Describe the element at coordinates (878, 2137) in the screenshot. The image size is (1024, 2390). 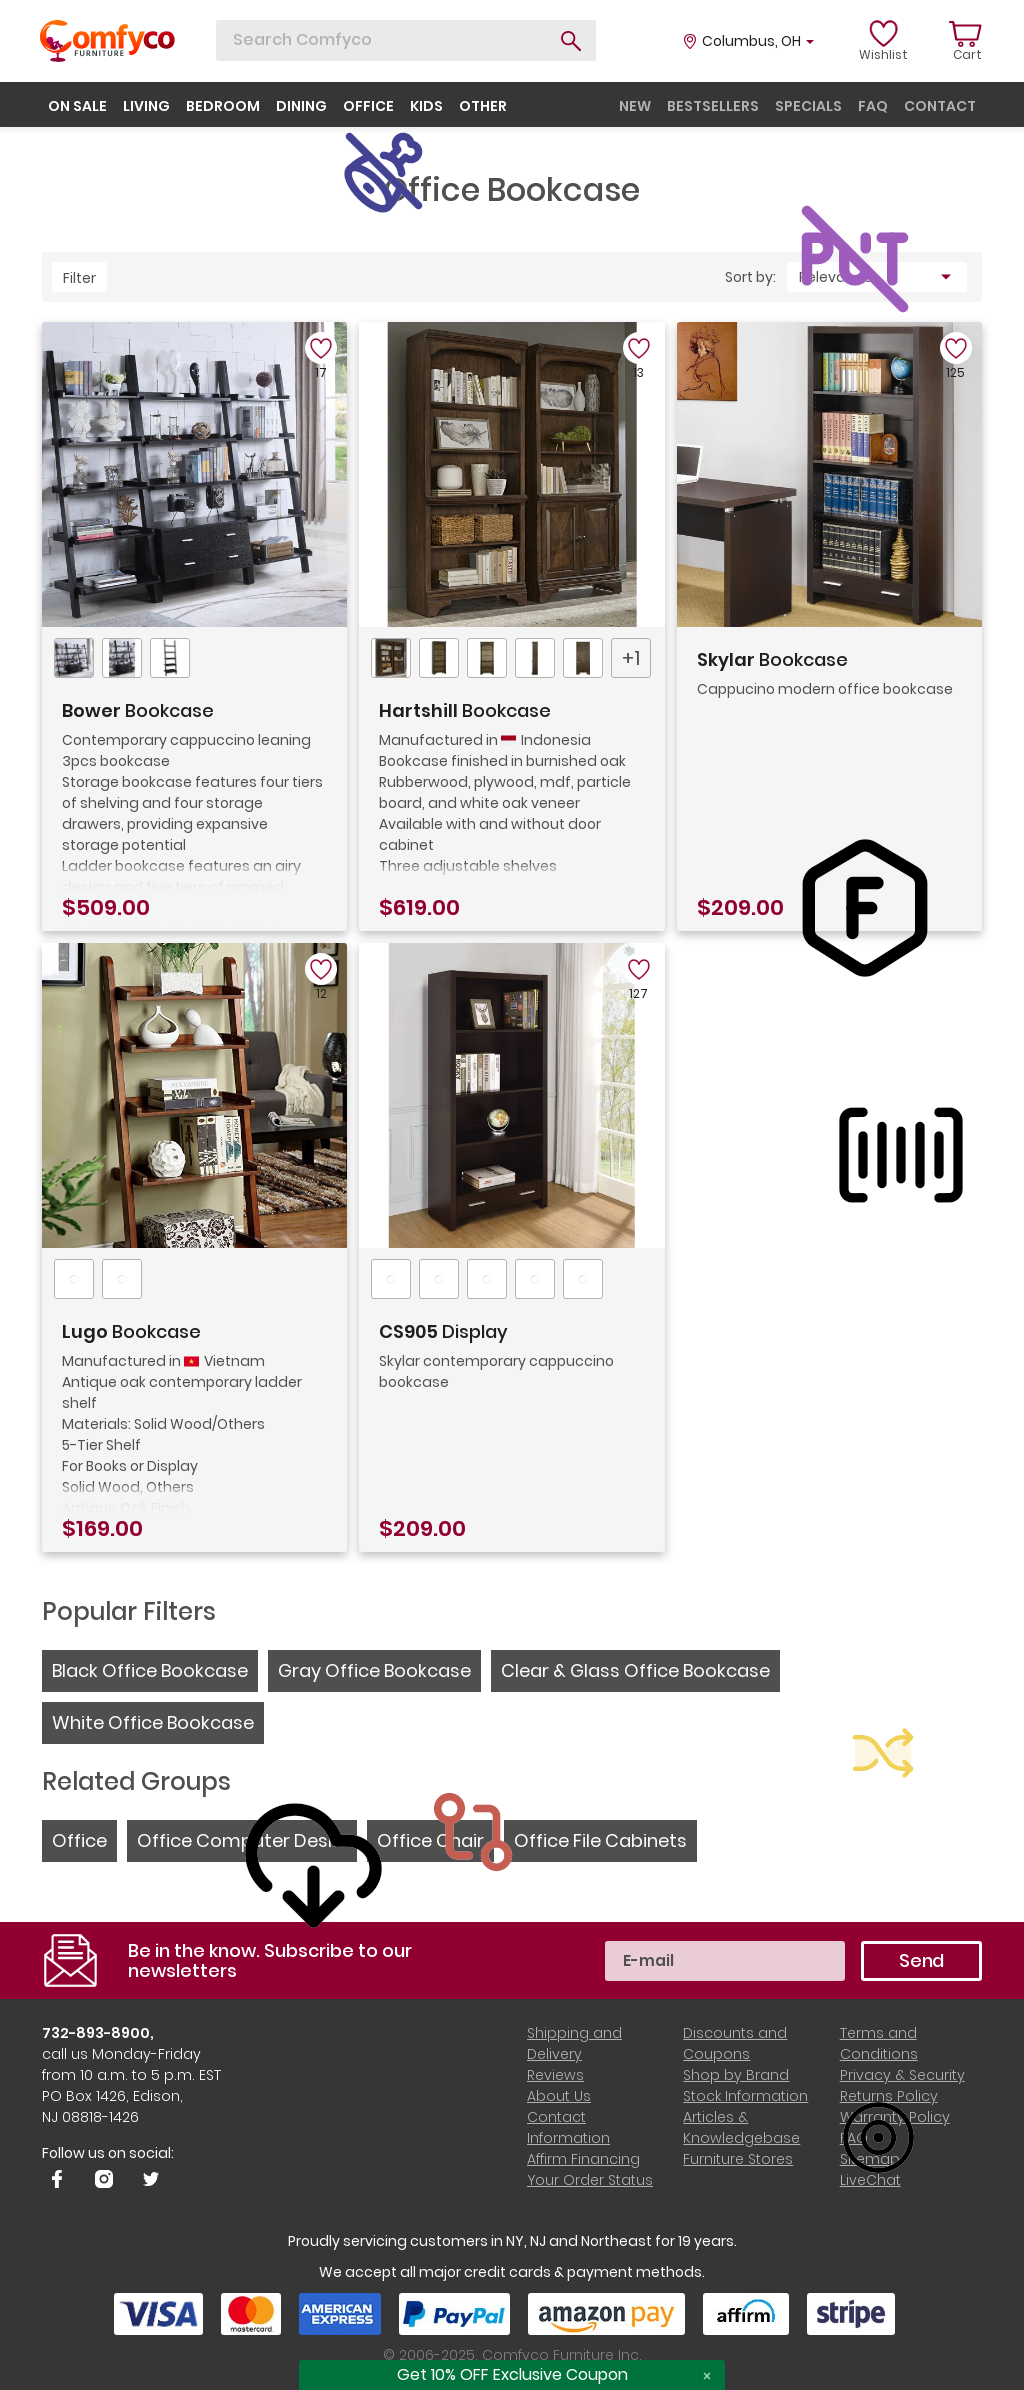
I see `play or access media library` at that location.